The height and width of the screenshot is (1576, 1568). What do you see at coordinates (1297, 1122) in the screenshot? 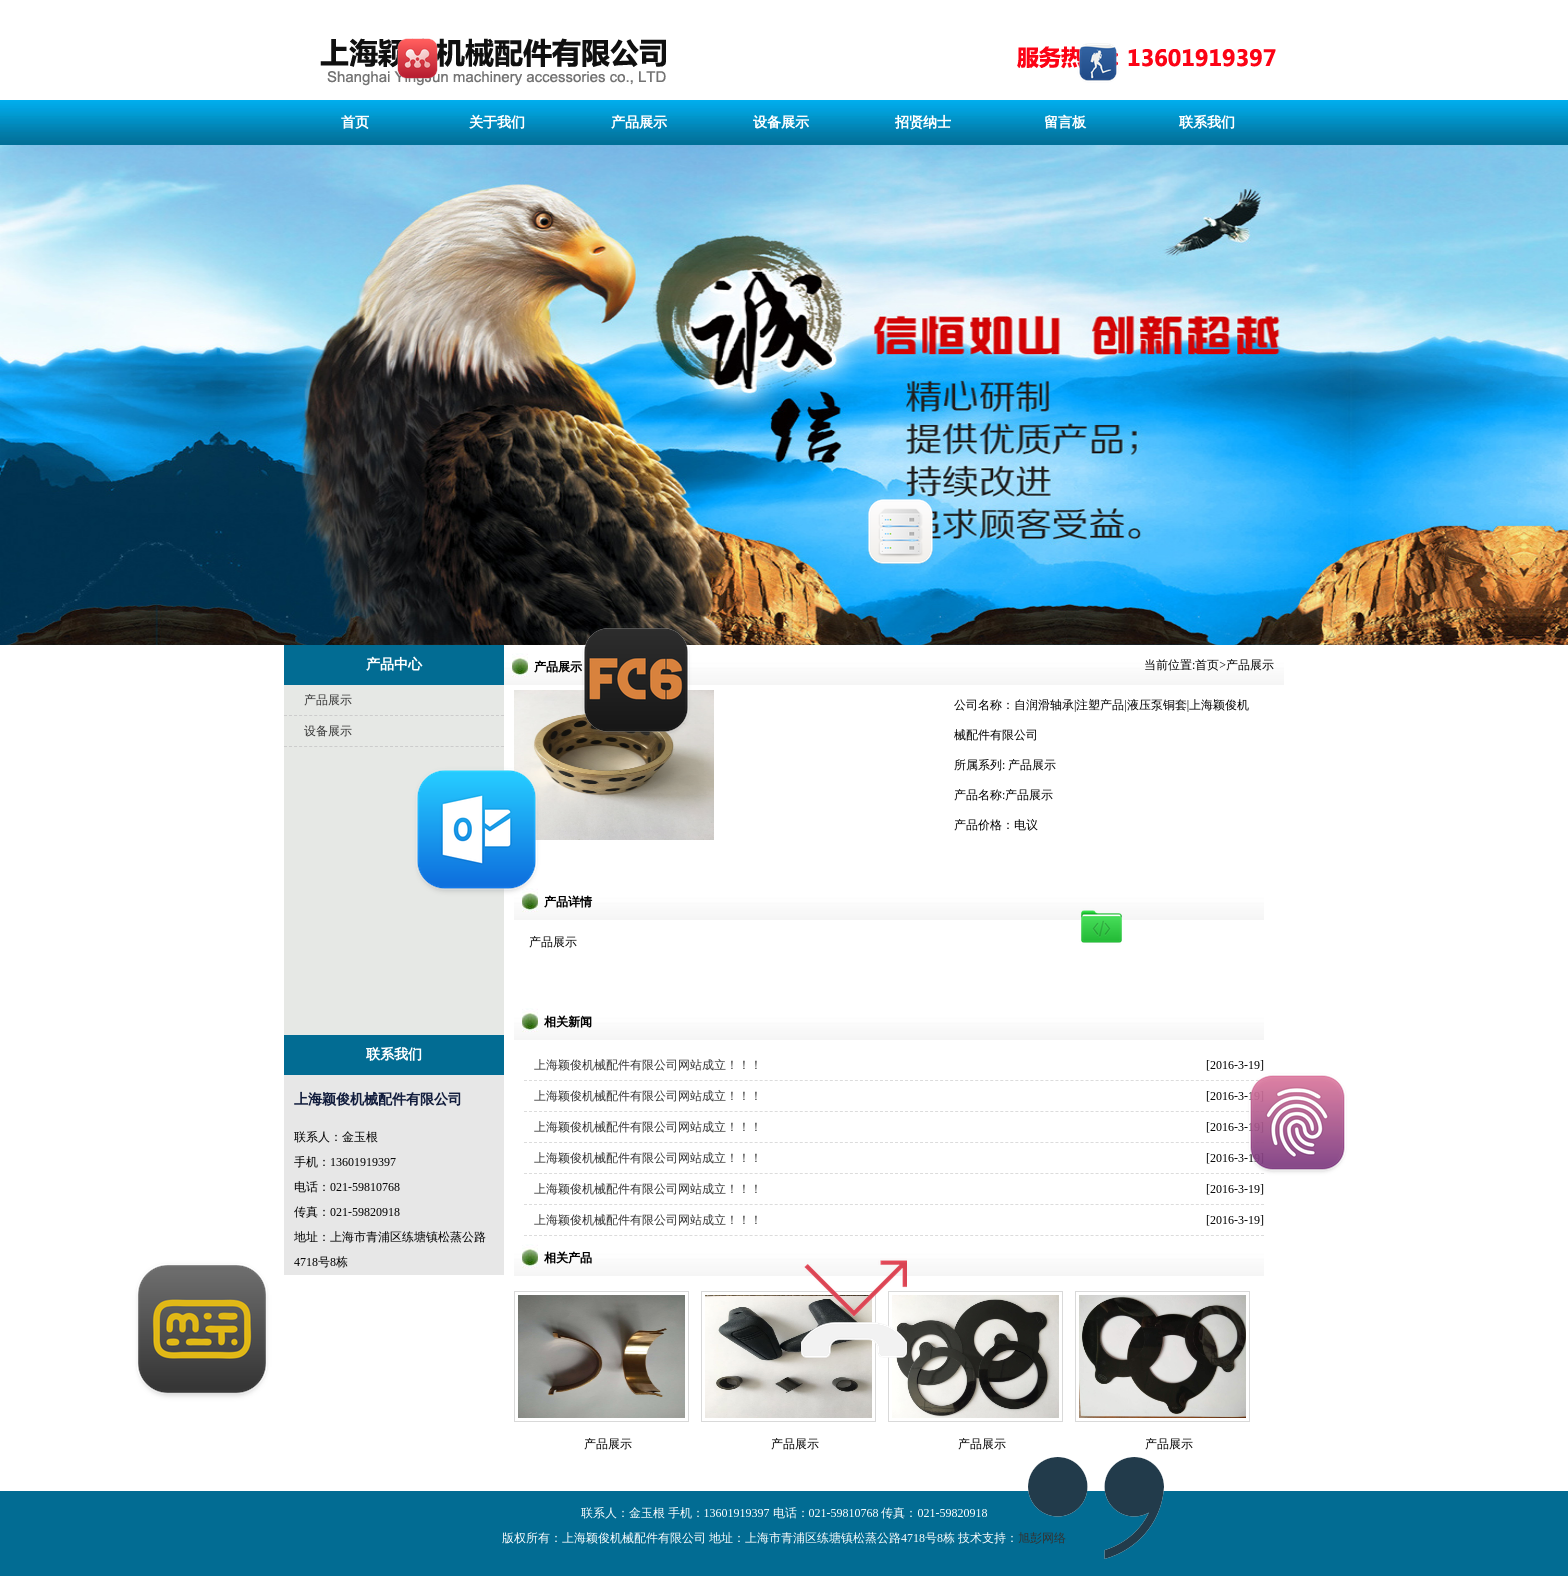
I see `open fingerprint authentication settings` at bounding box center [1297, 1122].